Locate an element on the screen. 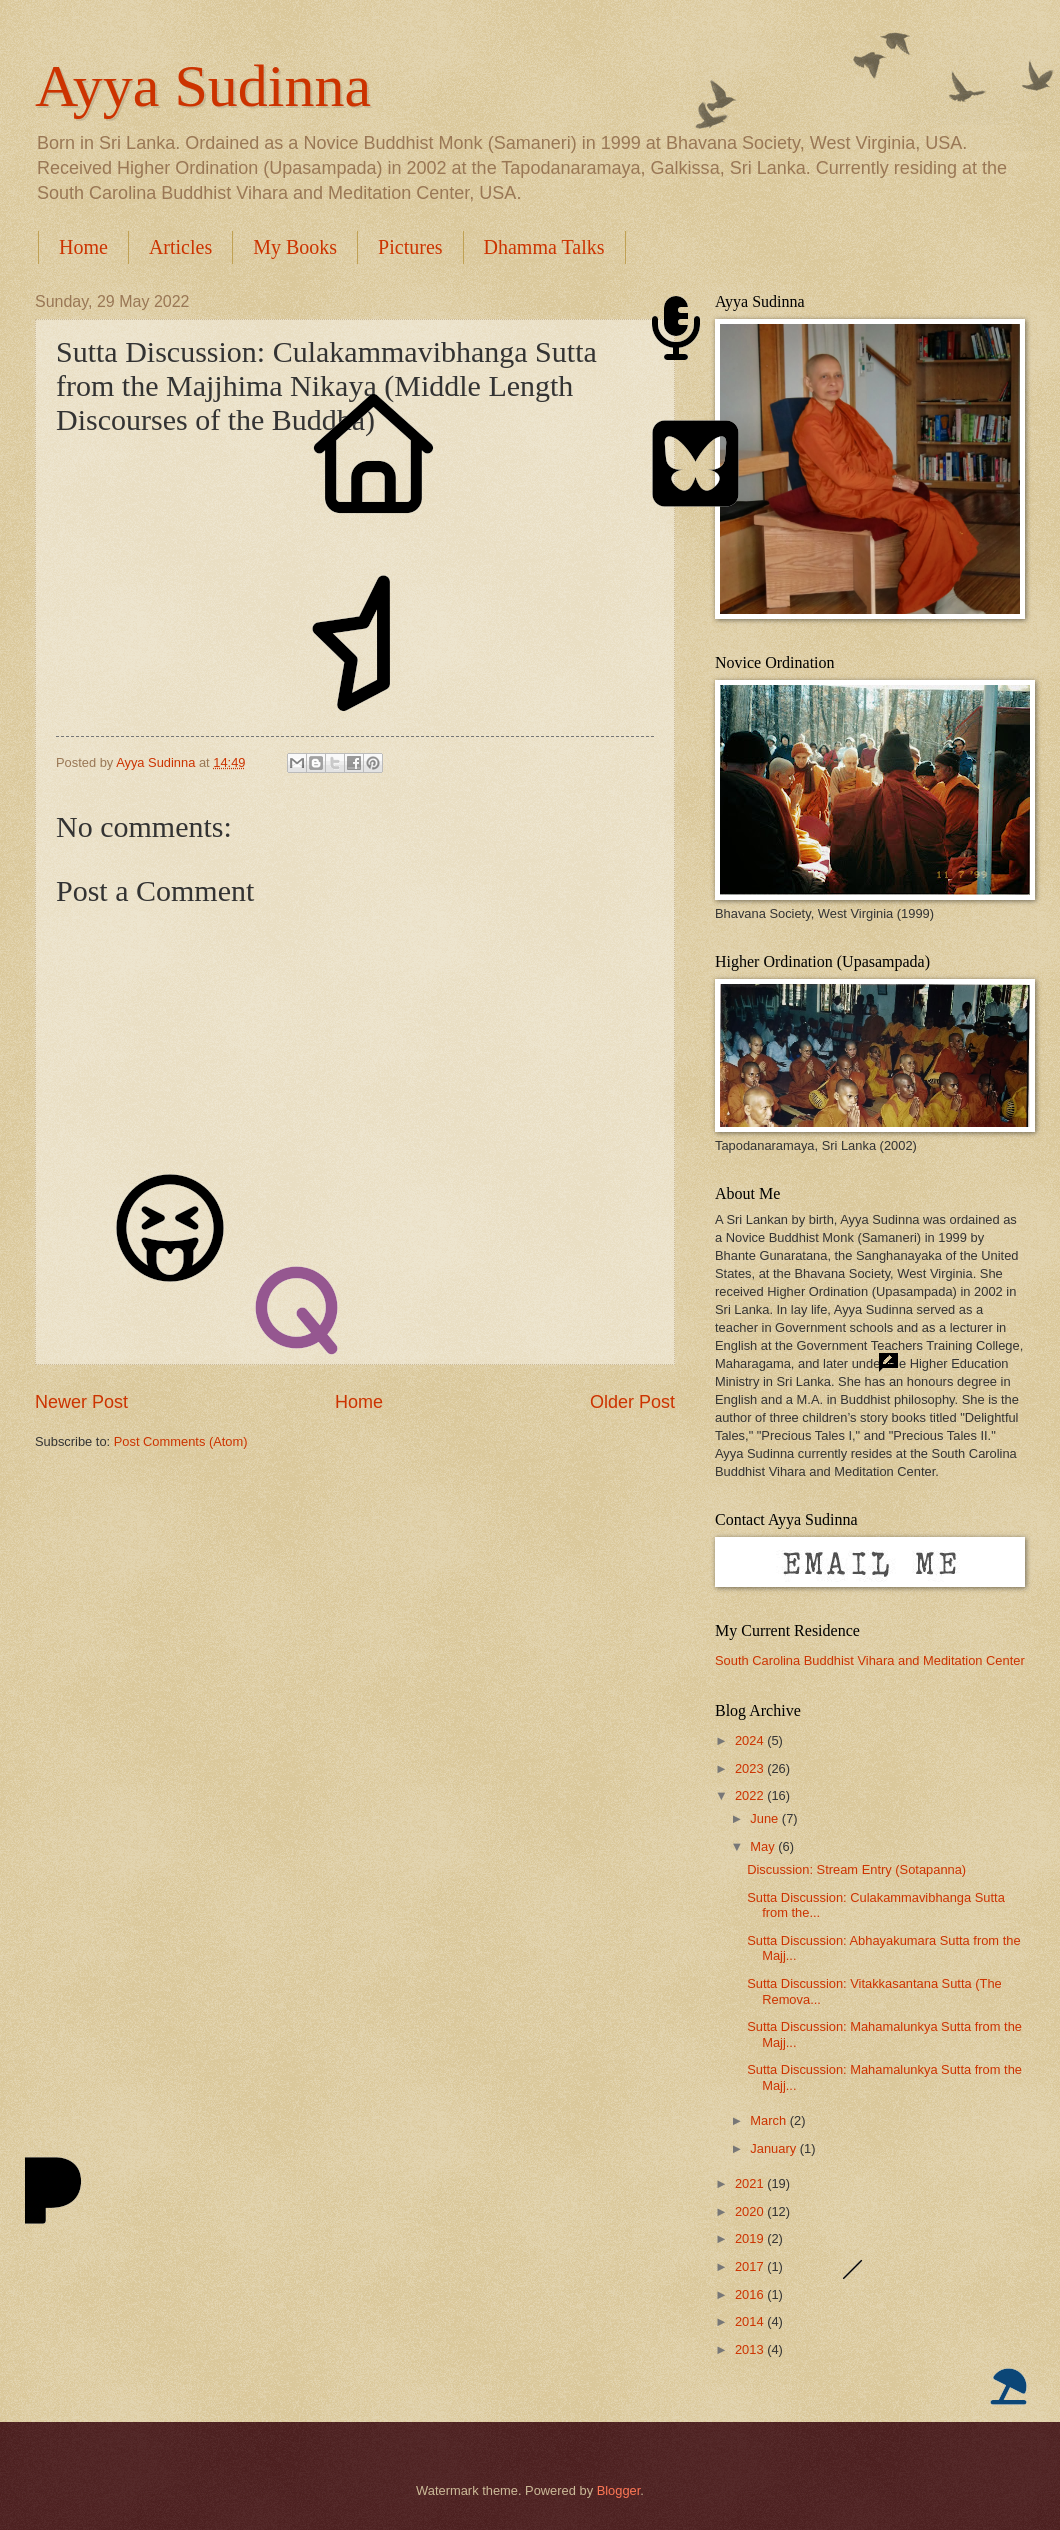 The image size is (1060, 2530). insert a silly or playful emoji reaction is located at coordinates (170, 1228).